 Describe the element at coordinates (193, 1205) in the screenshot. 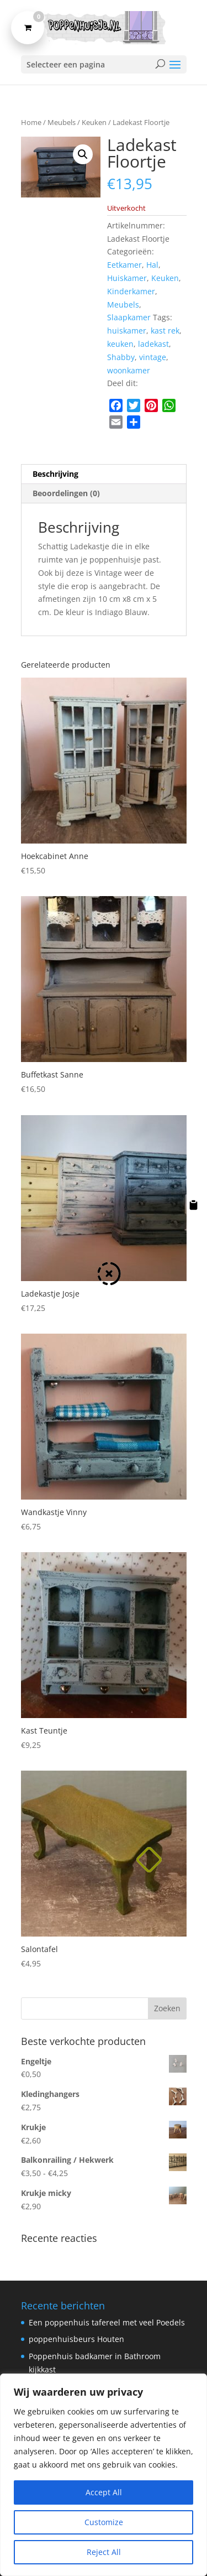

I see `copy content to clipboard` at that location.